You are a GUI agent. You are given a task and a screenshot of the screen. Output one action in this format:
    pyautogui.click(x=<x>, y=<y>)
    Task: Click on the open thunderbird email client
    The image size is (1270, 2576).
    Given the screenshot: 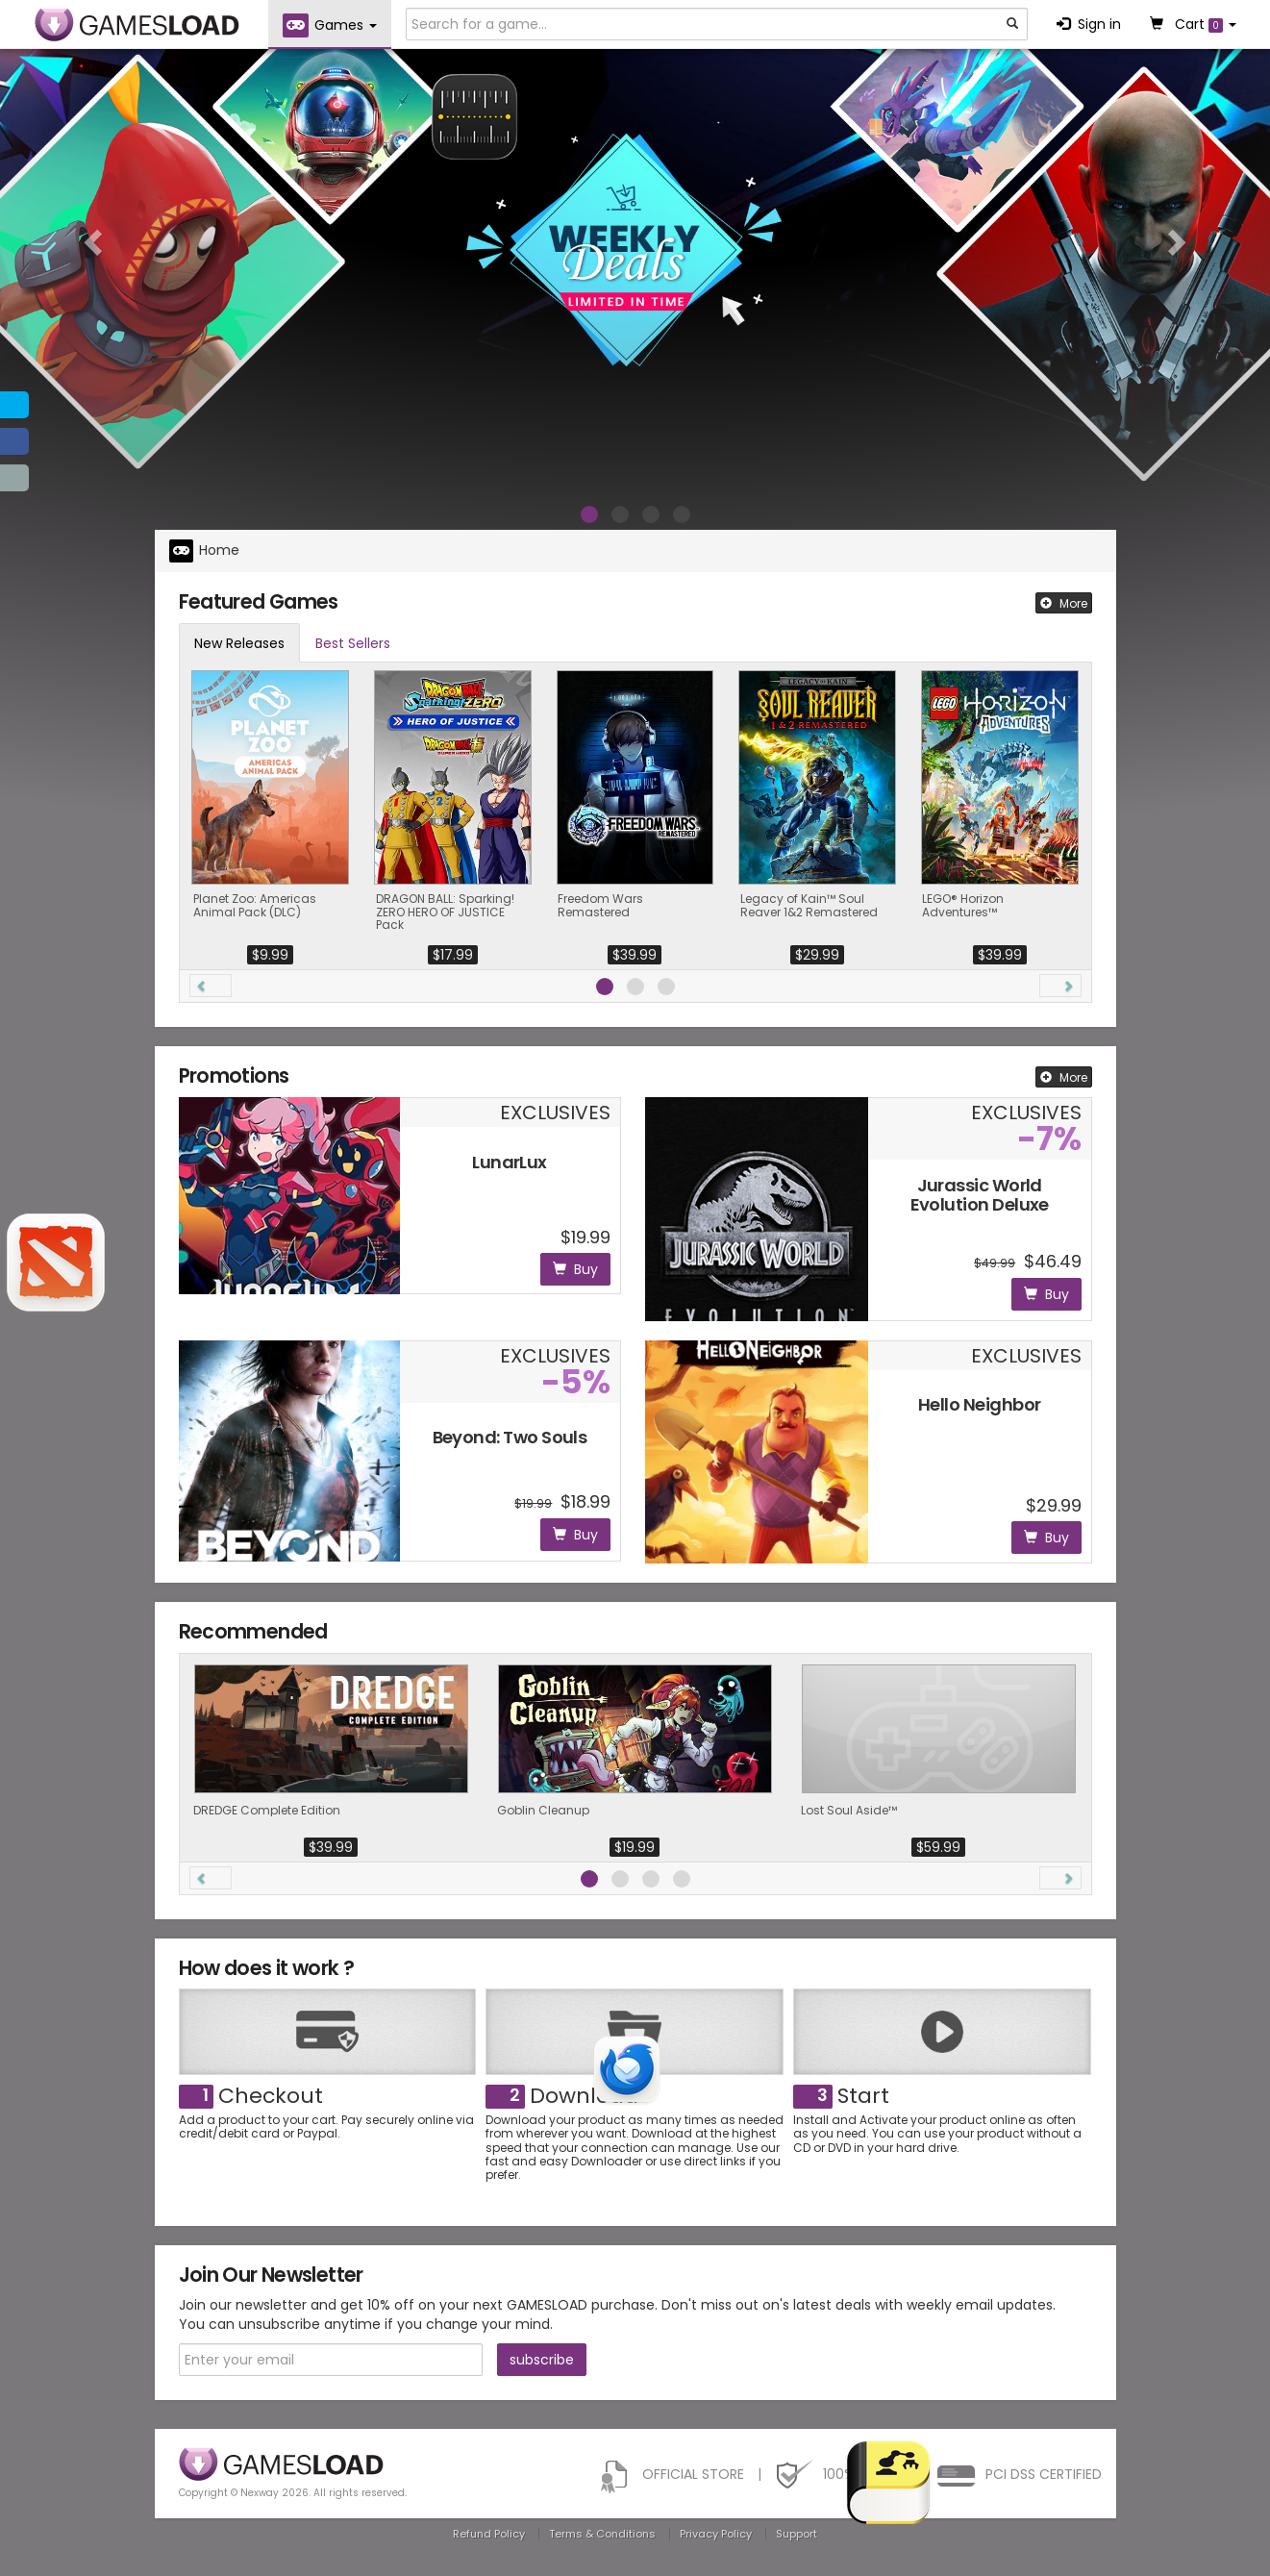 What is the action you would take?
    pyautogui.click(x=627, y=2069)
    